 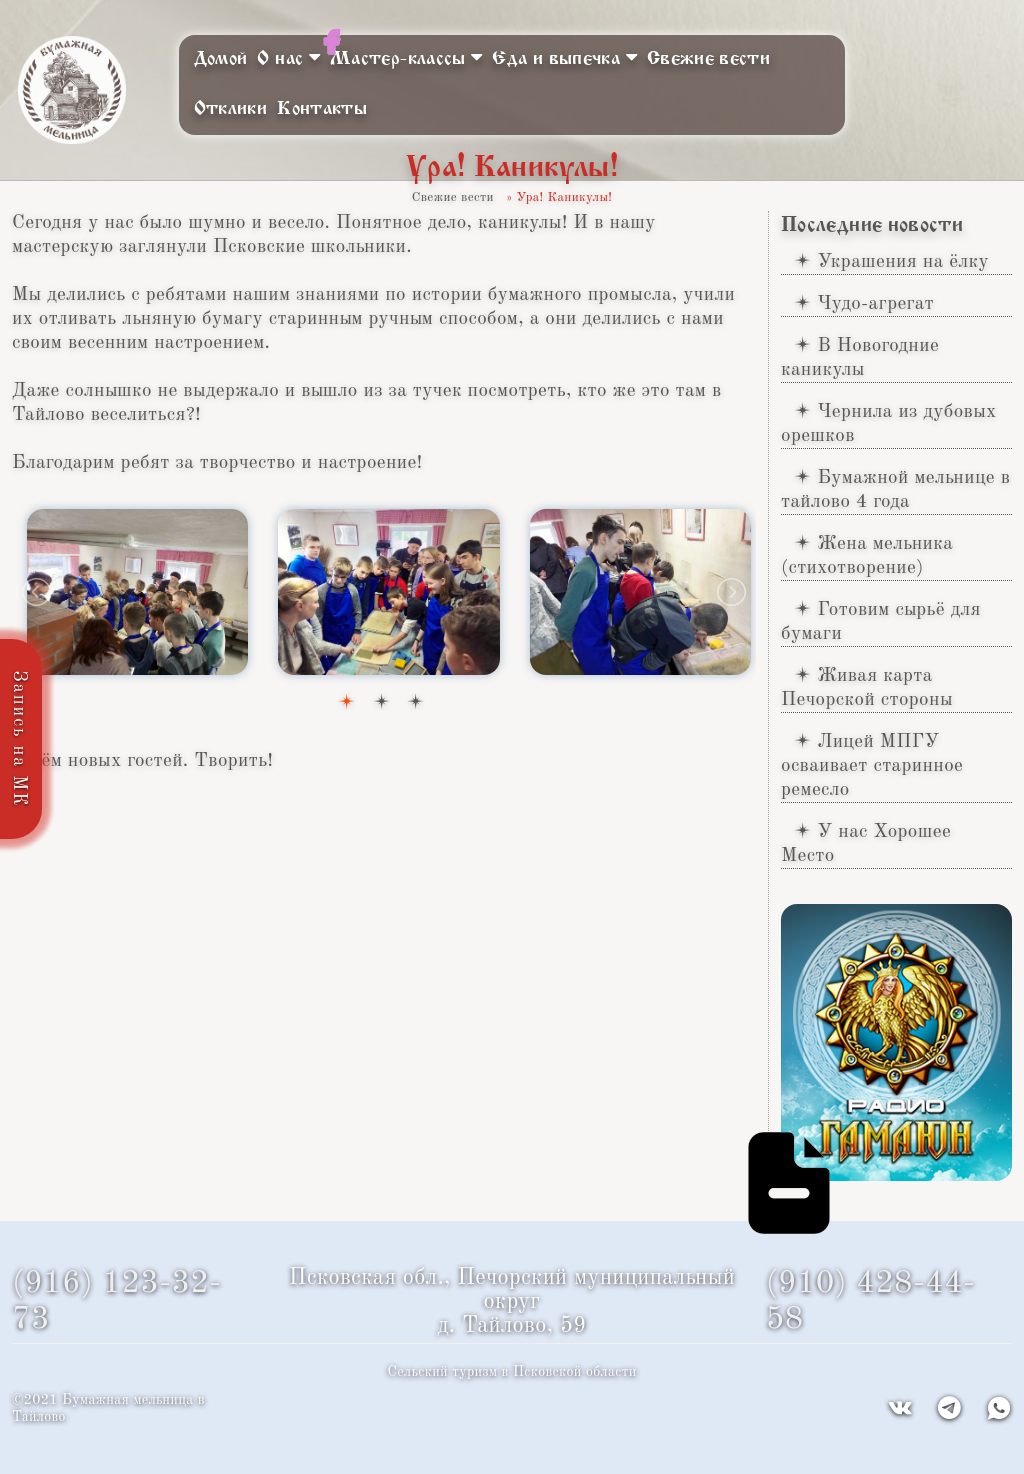 I want to click on remove a file or document, so click(x=789, y=1183).